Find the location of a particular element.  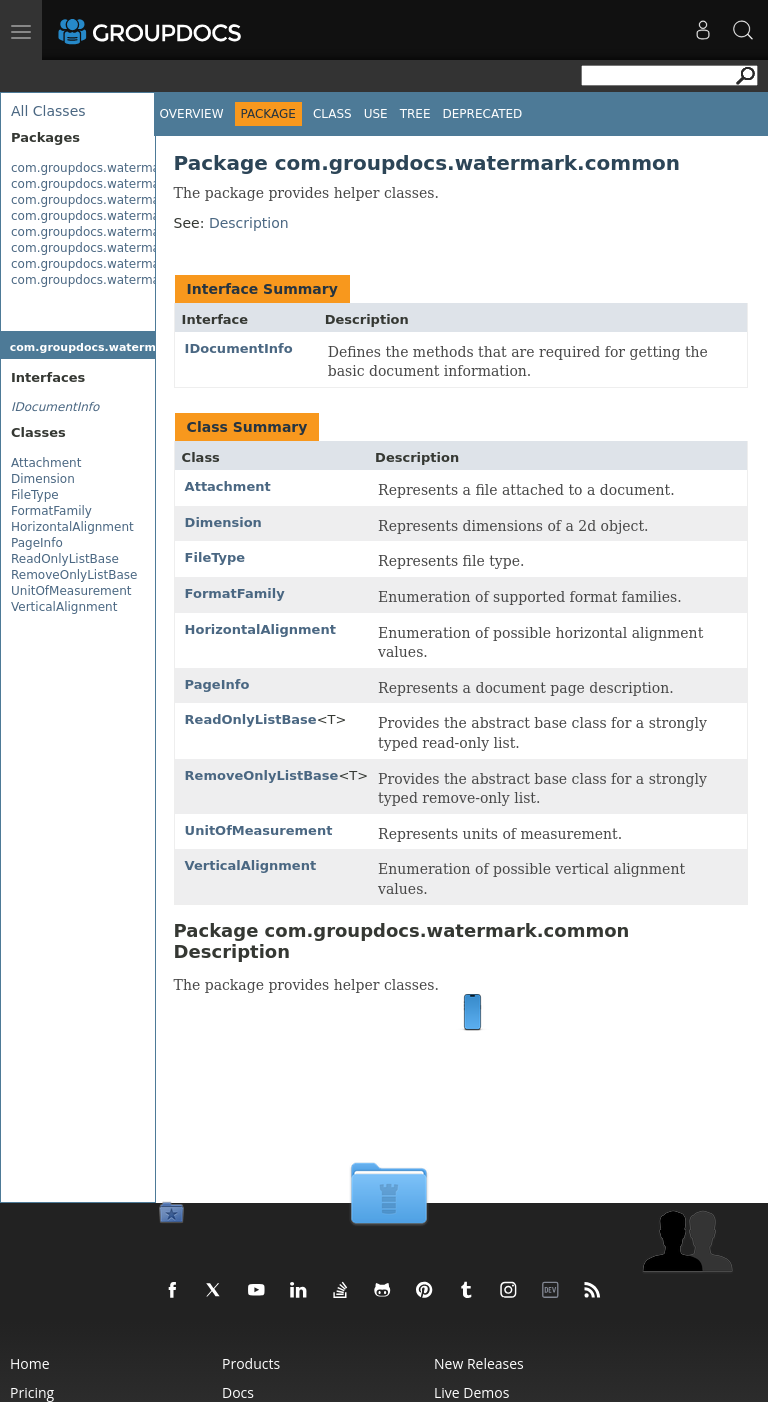

iPhone 16 Pro device icon is located at coordinates (472, 1012).